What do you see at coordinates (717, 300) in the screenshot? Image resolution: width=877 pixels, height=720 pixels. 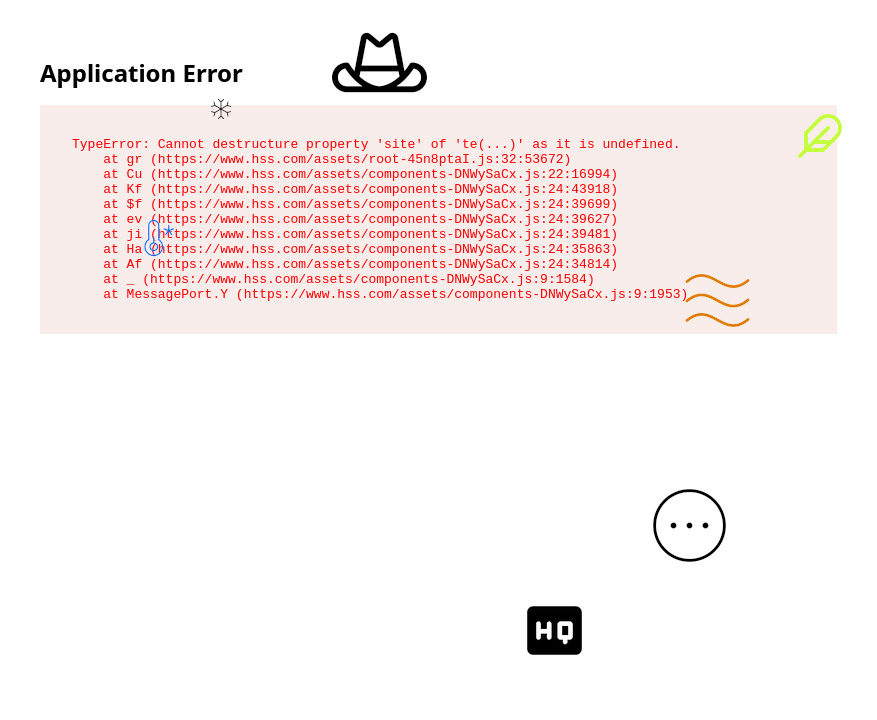 I see `indicates water or aquatic features` at bounding box center [717, 300].